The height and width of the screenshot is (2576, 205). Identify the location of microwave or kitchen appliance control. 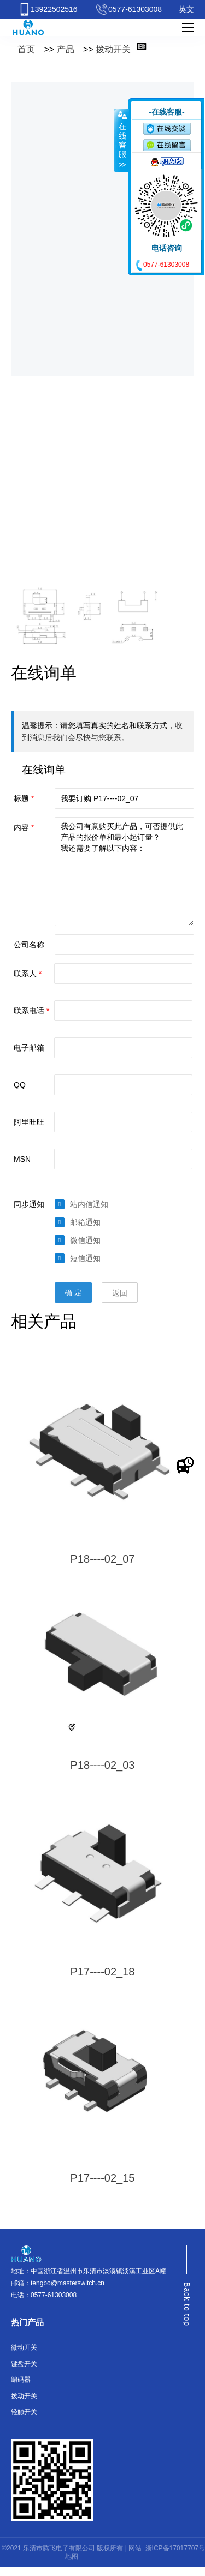
(142, 46).